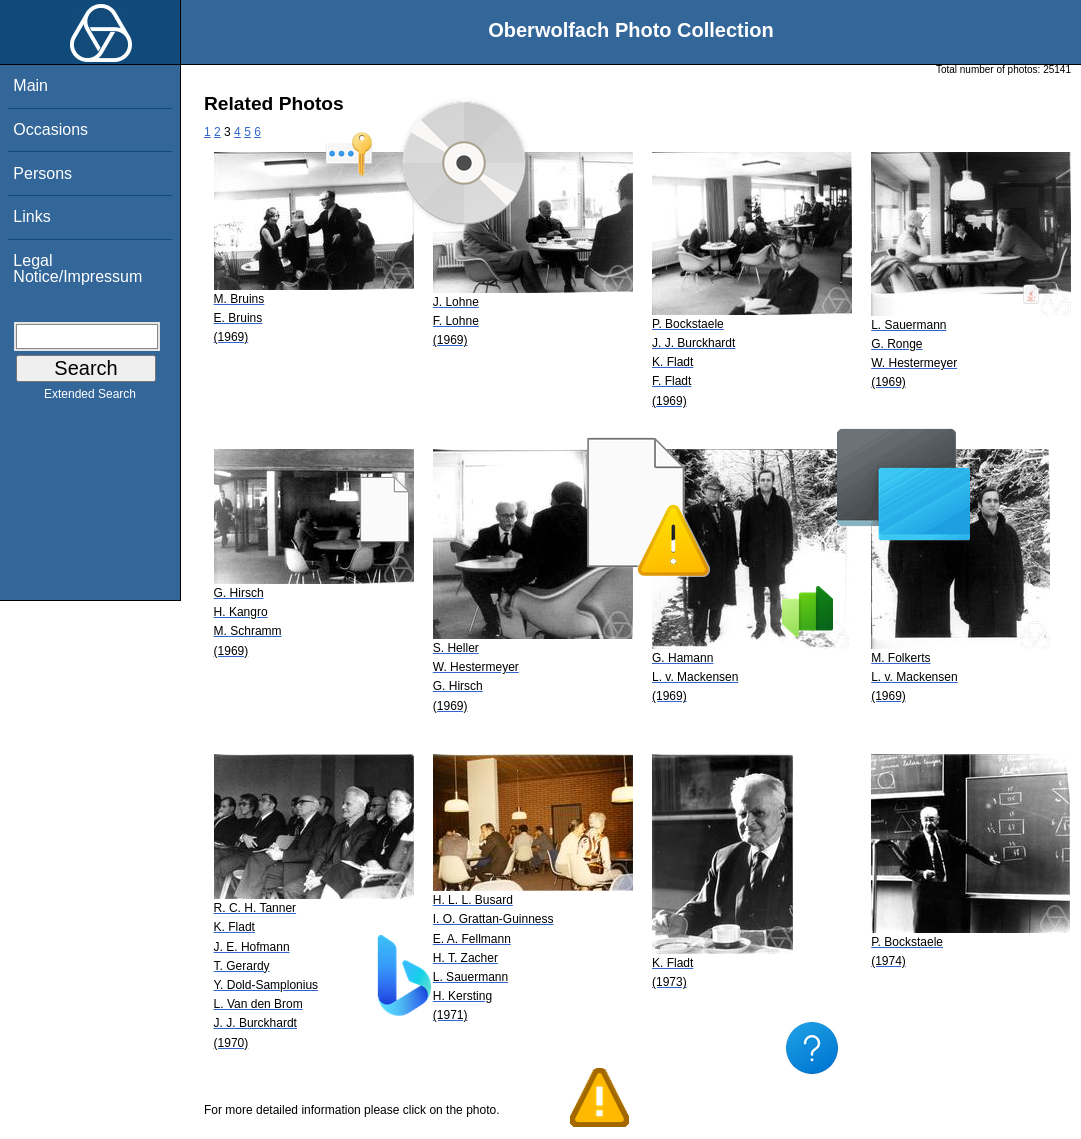  What do you see at coordinates (903, 484) in the screenshot?
I see `launch emulator application` at bounding box center [903, 484].